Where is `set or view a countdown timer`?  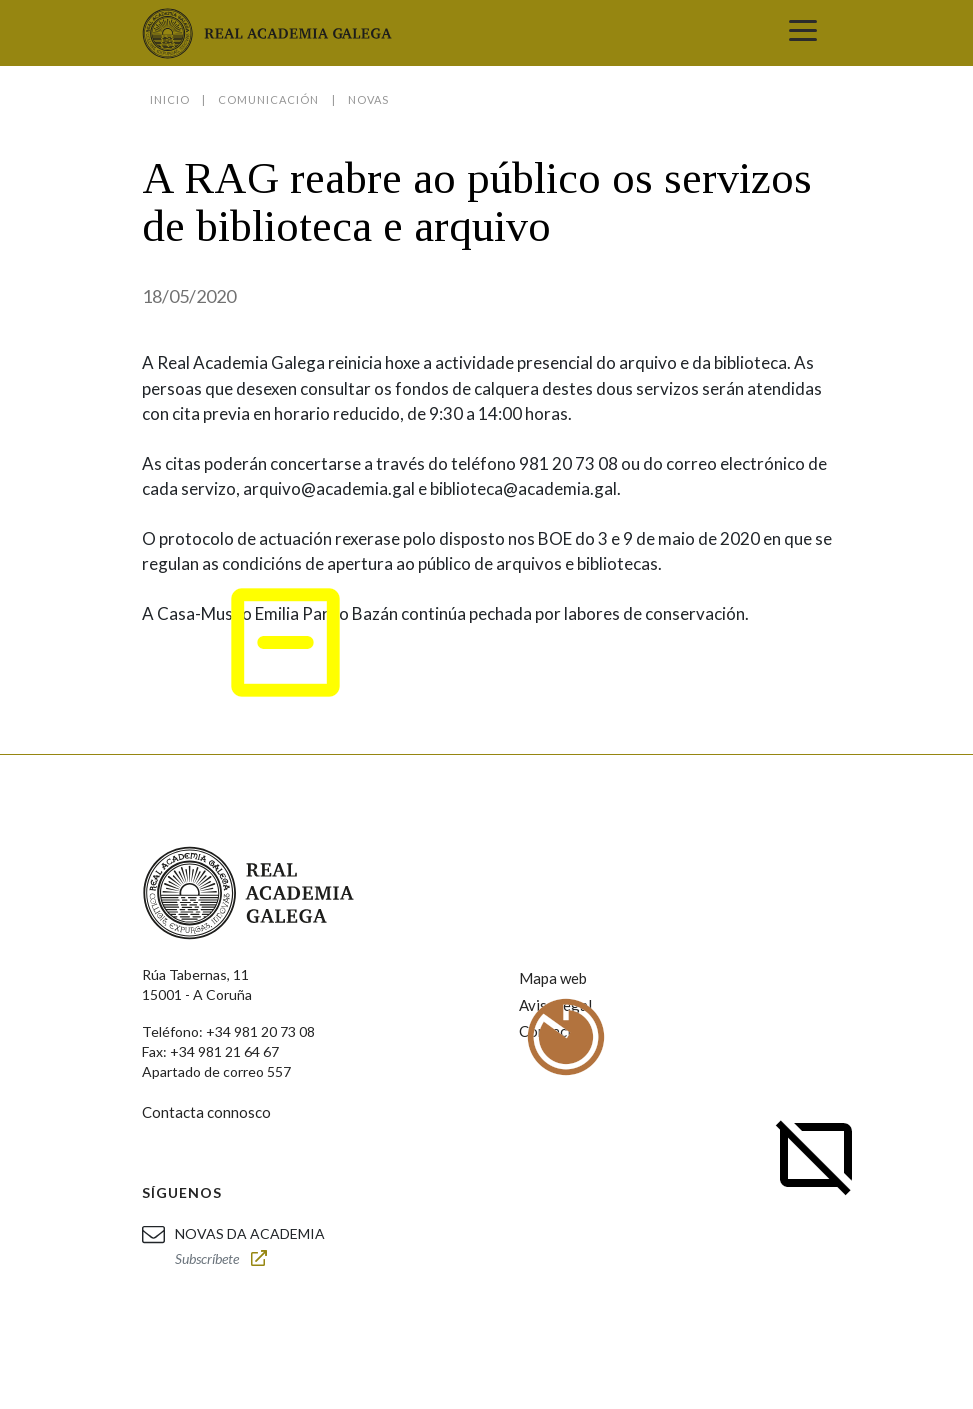 set or view a countdown timer is located at coordinates (566, 1037).